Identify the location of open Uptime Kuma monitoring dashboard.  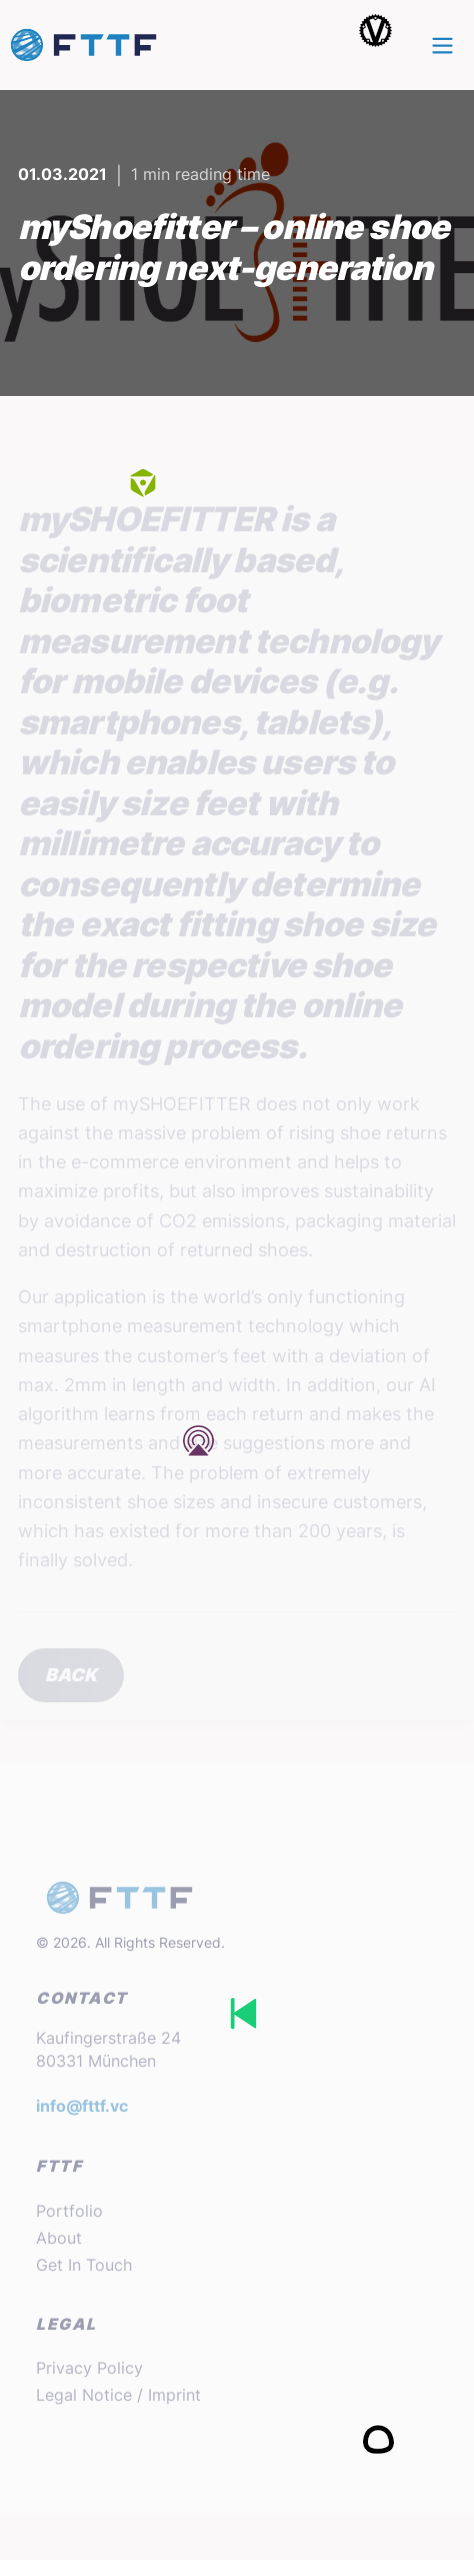
(378, 2439).